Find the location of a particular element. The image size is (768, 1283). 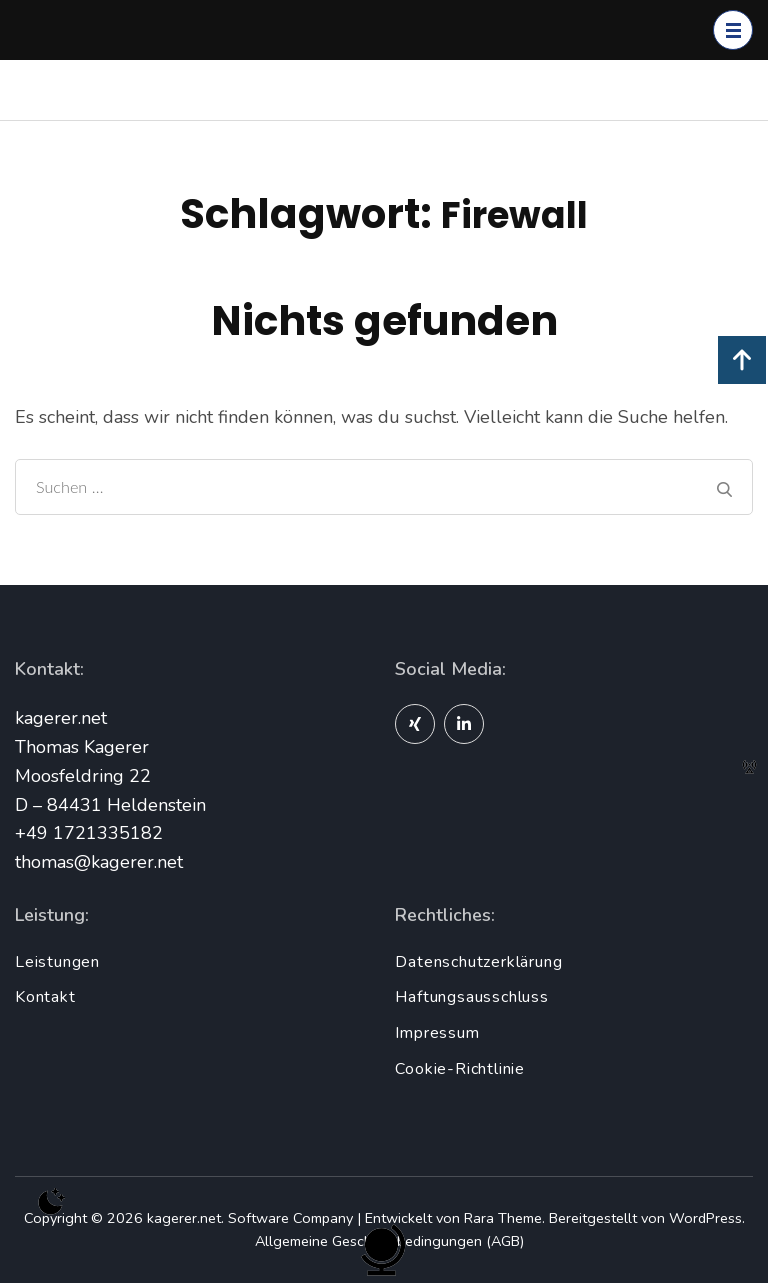

enable dark mode or night theme is located at coordinates (50, 1202).